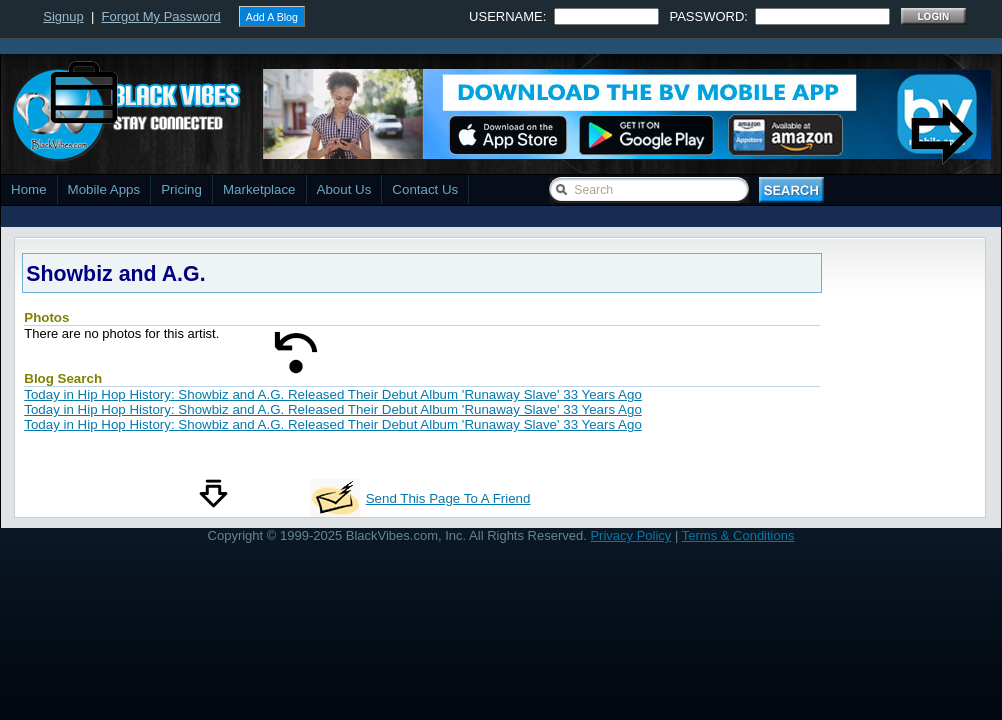 This screenshot has width=1002, height=720. What do you see at coordinates (84, 95) in the screenshot?
I see `access work documents or business tools` at bounding box center [84, 95].